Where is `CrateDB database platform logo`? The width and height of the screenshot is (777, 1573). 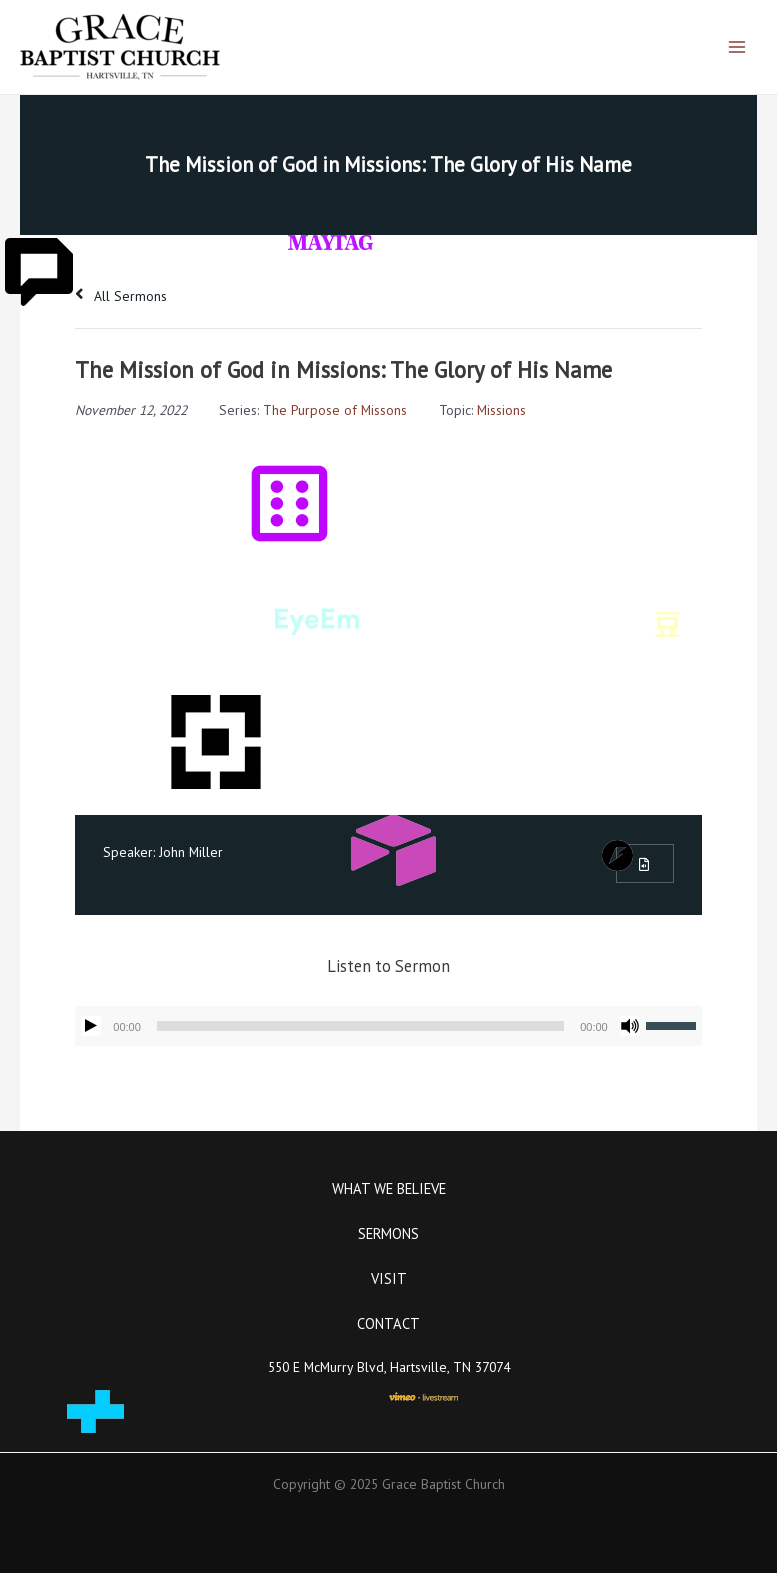 CrateDB database platform logo is located at coordinates (95, 1411).